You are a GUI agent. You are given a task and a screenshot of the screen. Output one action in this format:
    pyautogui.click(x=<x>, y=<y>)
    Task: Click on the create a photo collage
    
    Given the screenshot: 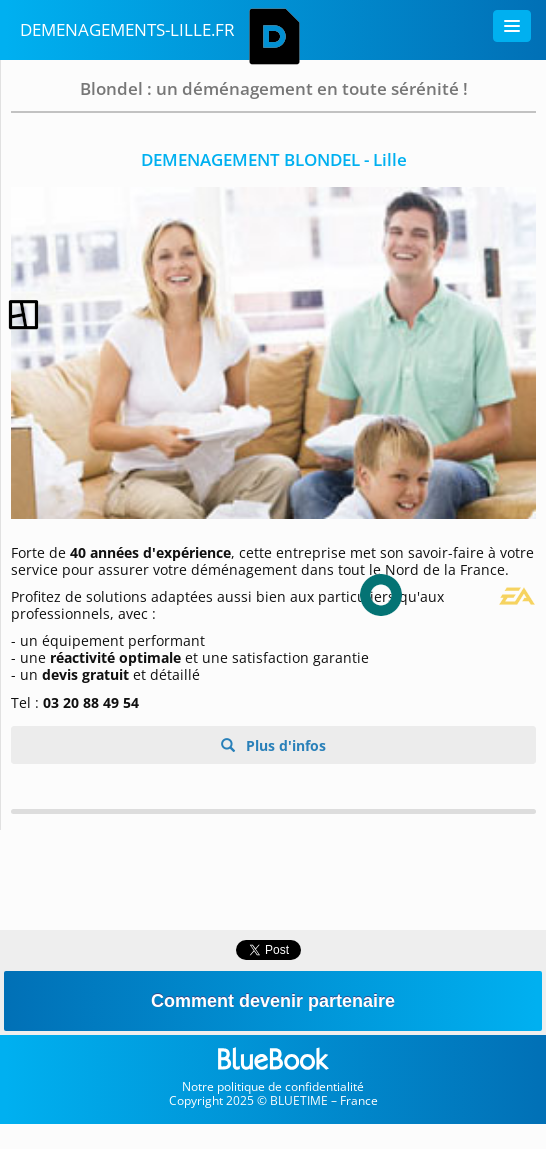 What is the action you would take?
    pyautogui.click(x=23, y=314)
    